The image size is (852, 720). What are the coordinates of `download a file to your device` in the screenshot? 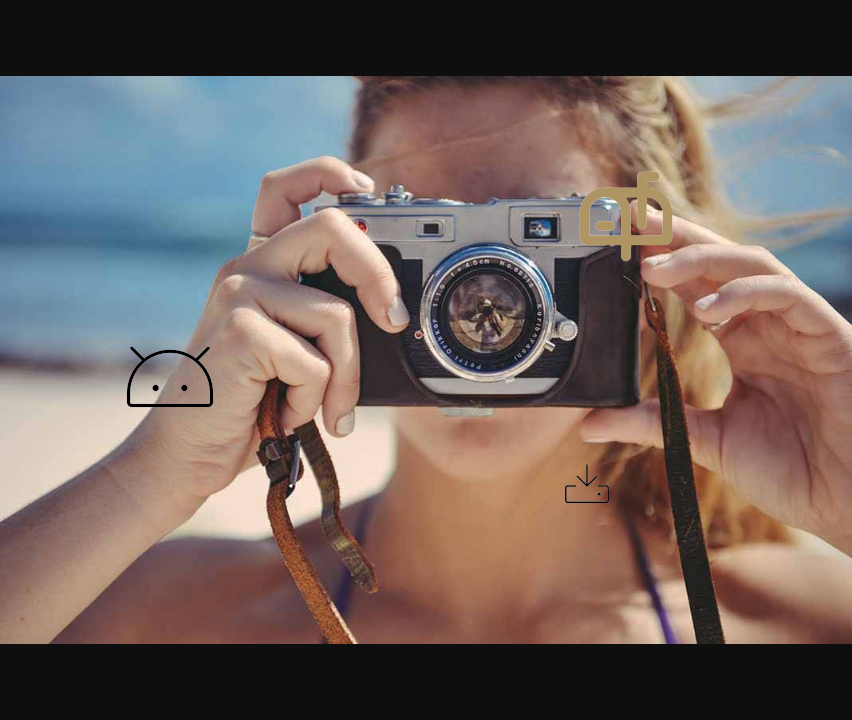 It's located at (587, 486).